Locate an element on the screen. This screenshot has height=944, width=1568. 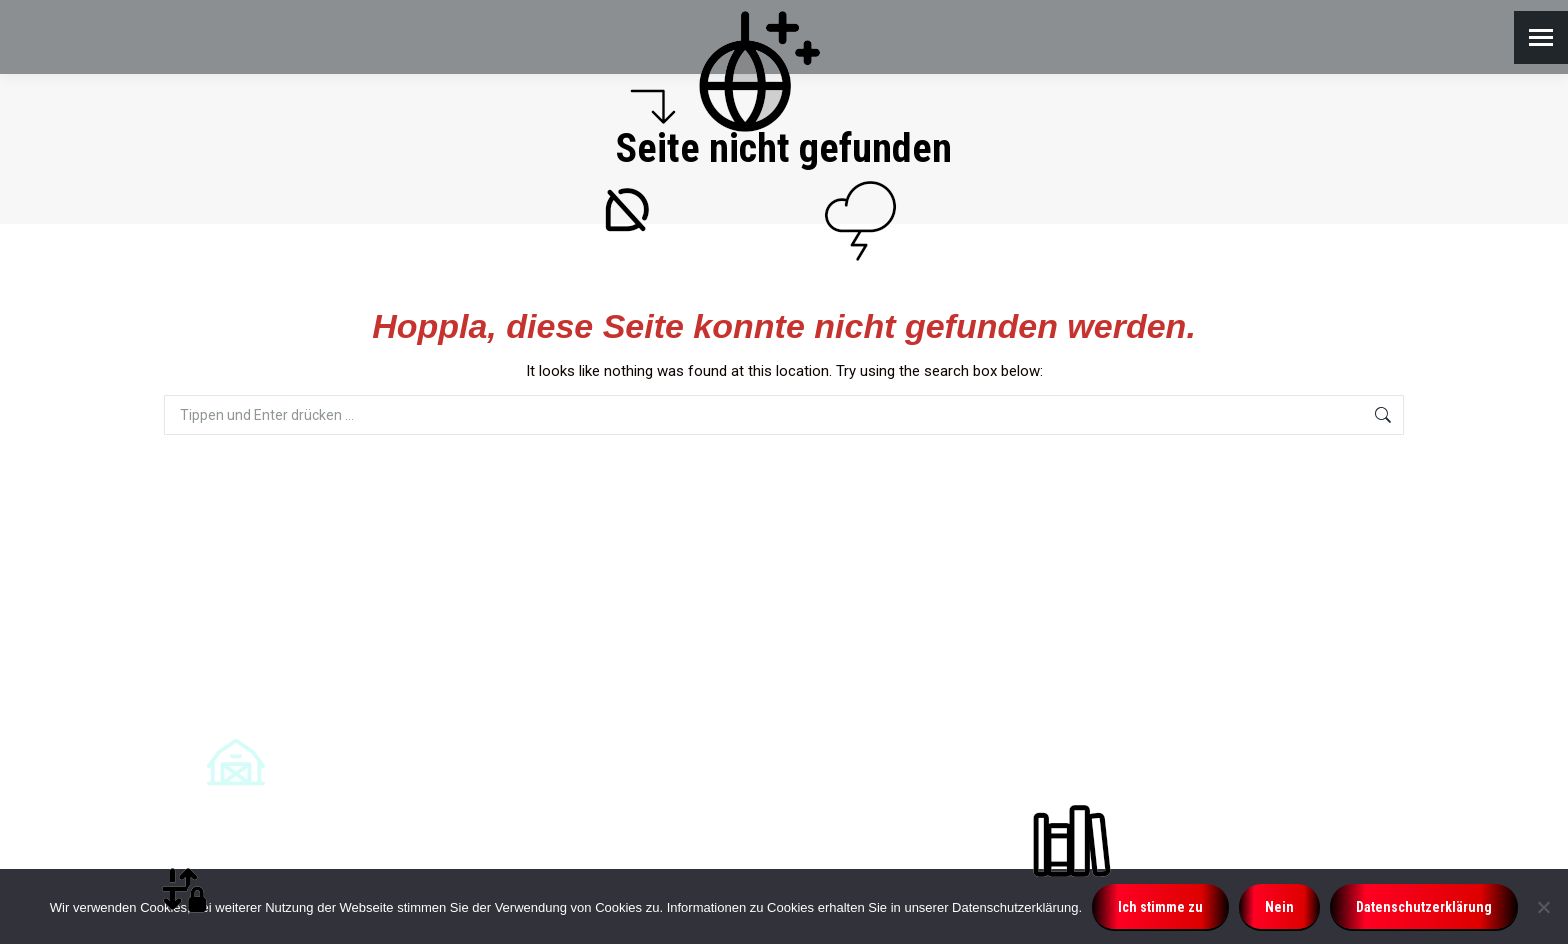
move content right then down is located at coordinates (653, 105).